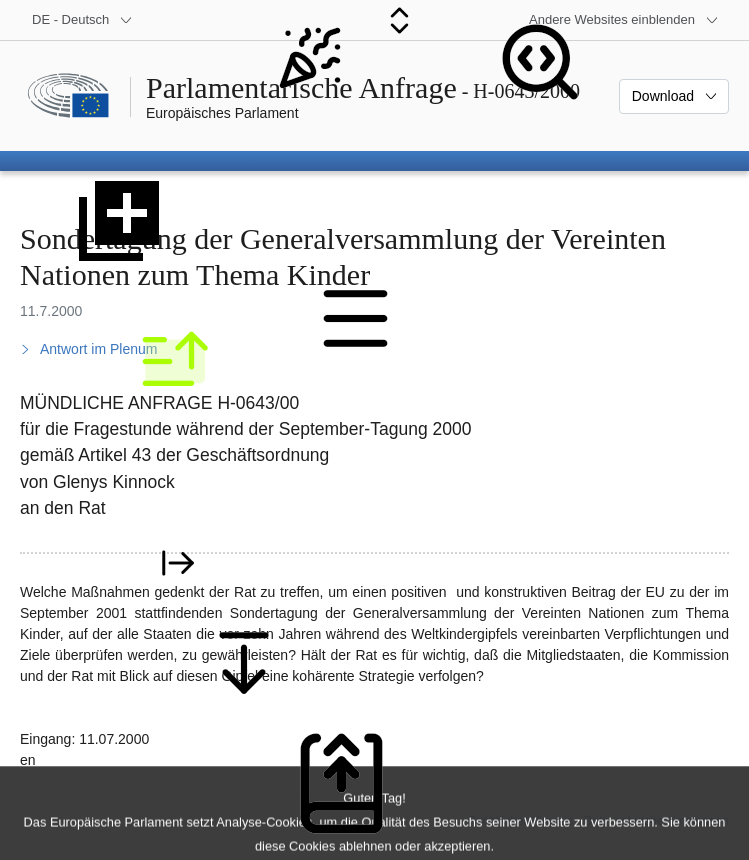 This screenshot has height=860, width=749. Describe the element at coordinates (172, 361) in the screenshot. I see `sort items in descending order` at that location.